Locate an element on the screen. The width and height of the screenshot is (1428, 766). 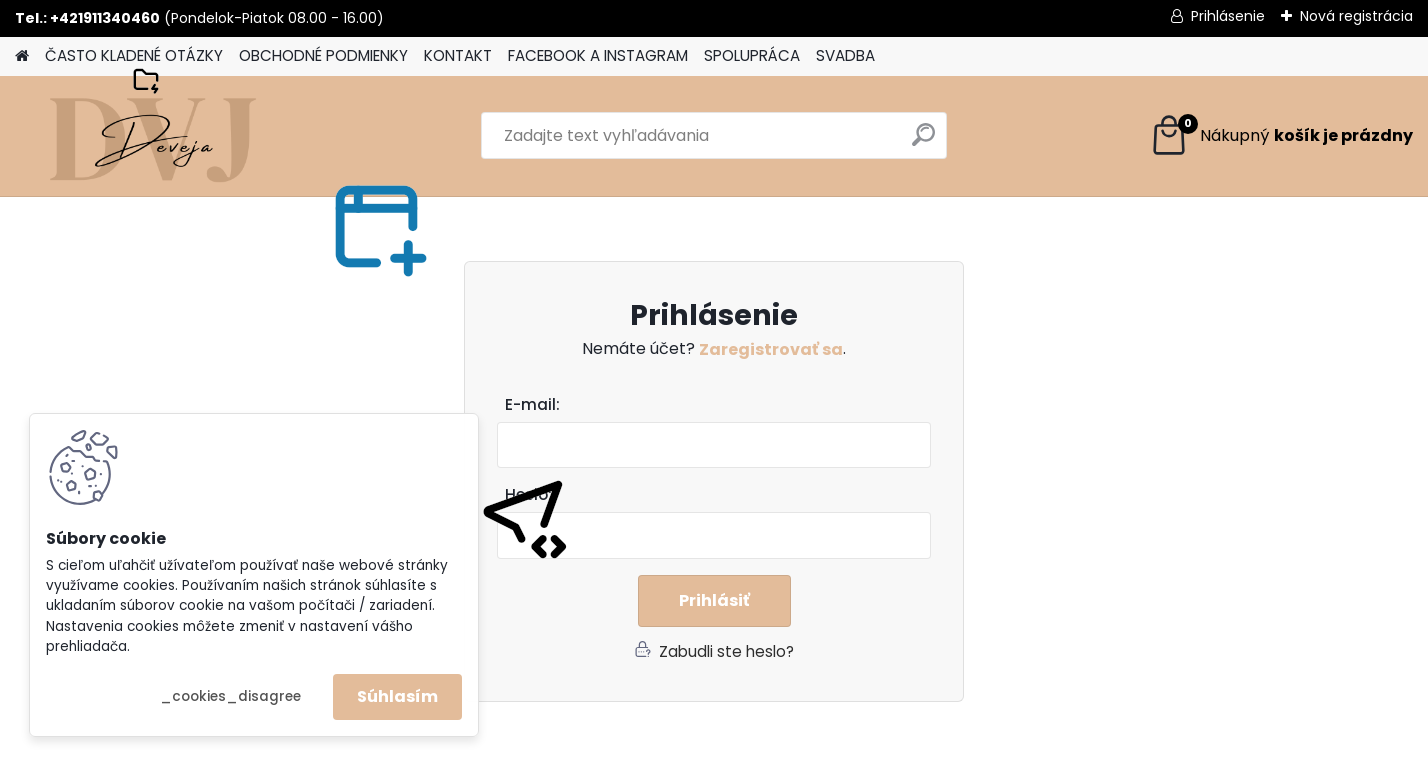
open a new browser tab is located at coordinates (376, 226).